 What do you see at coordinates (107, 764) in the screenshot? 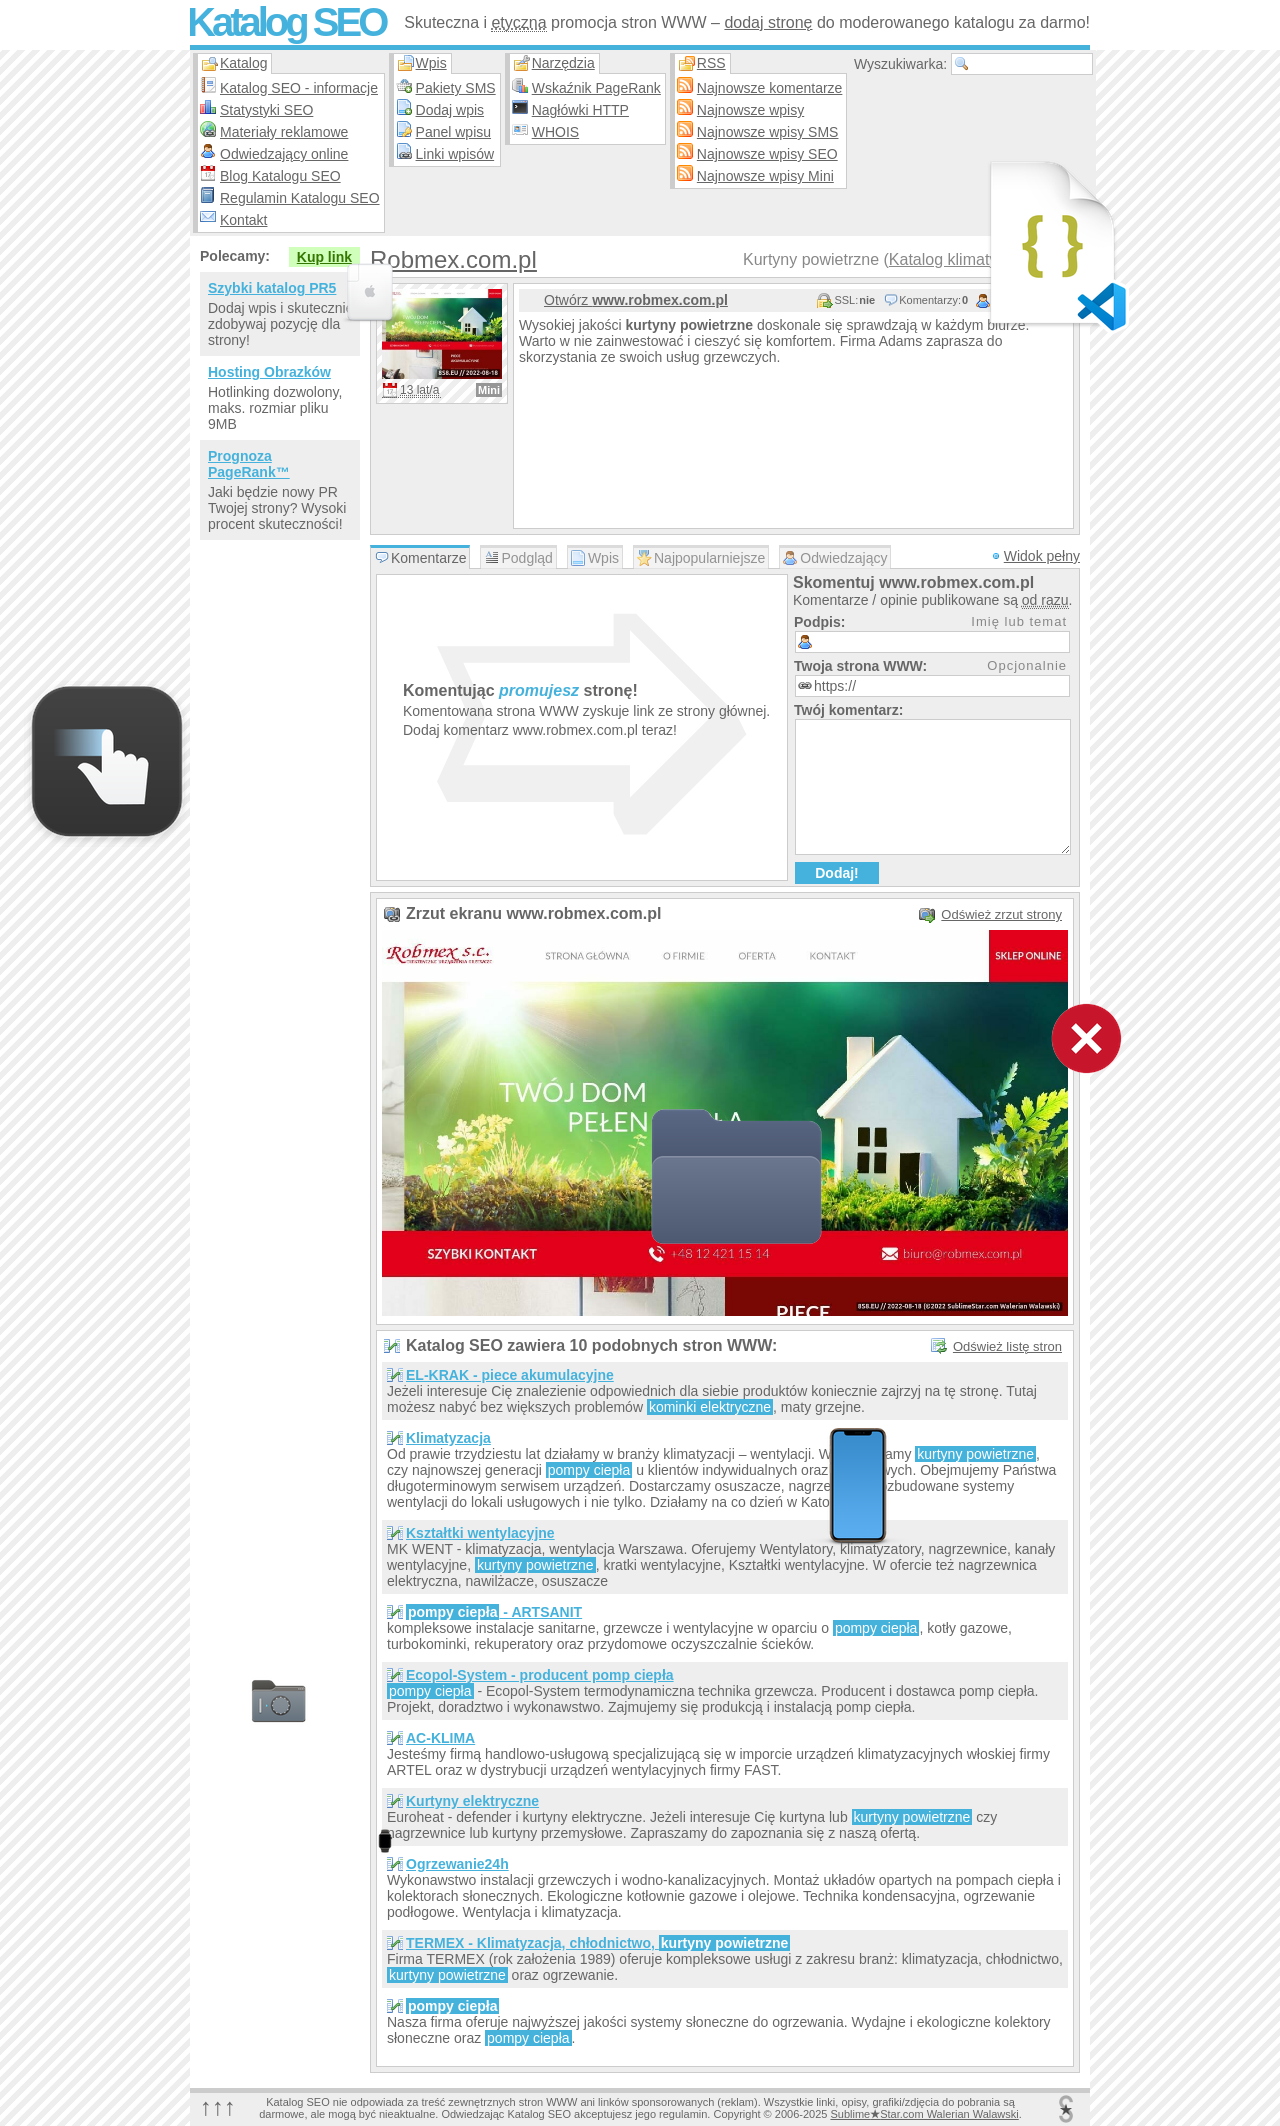
I see `open trackpad or touch gesture settings` at bounding box center [107, 764].